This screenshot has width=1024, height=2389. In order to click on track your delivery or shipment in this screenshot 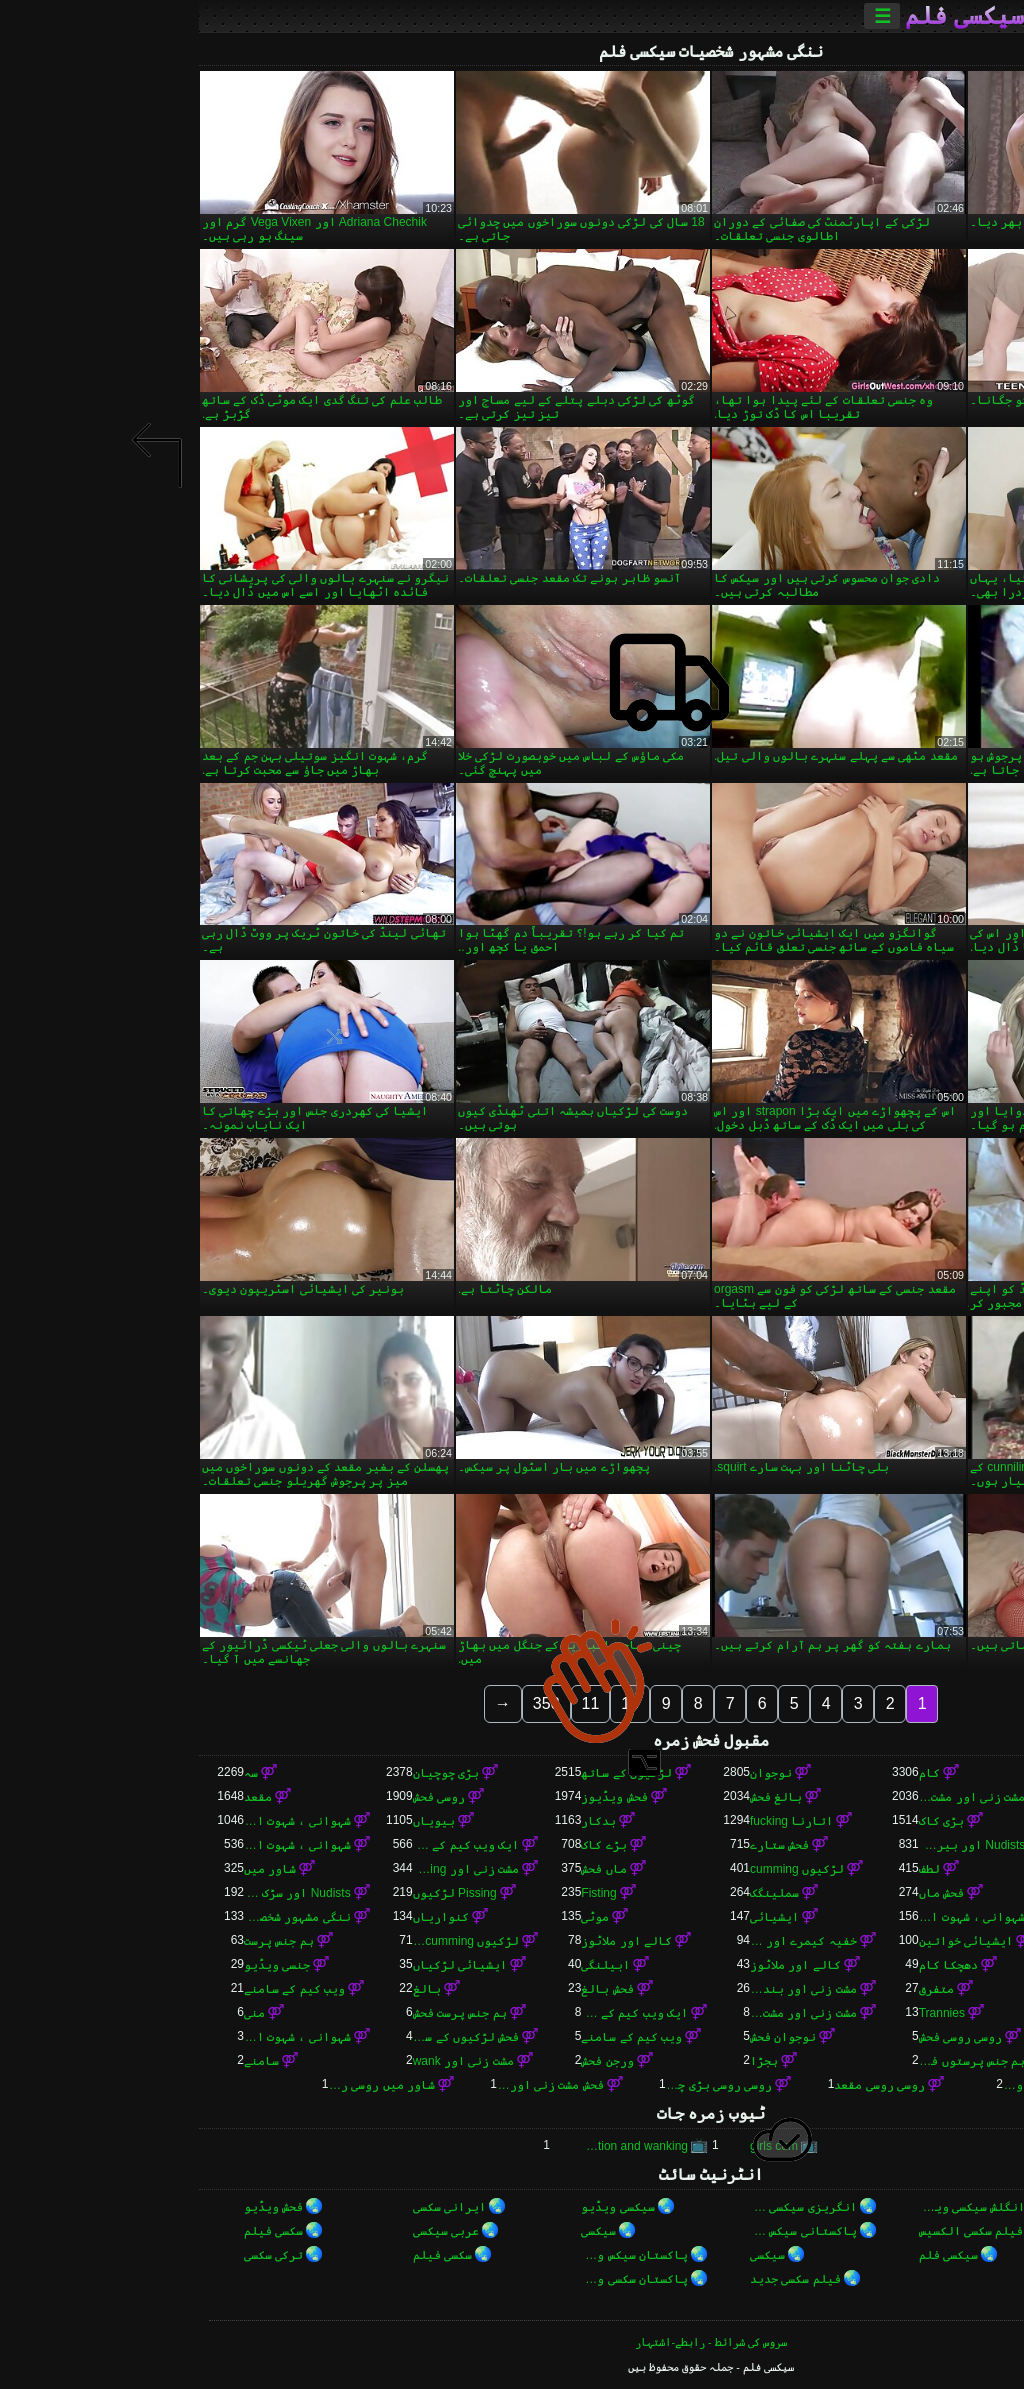, I will do `click(669, 682)`.